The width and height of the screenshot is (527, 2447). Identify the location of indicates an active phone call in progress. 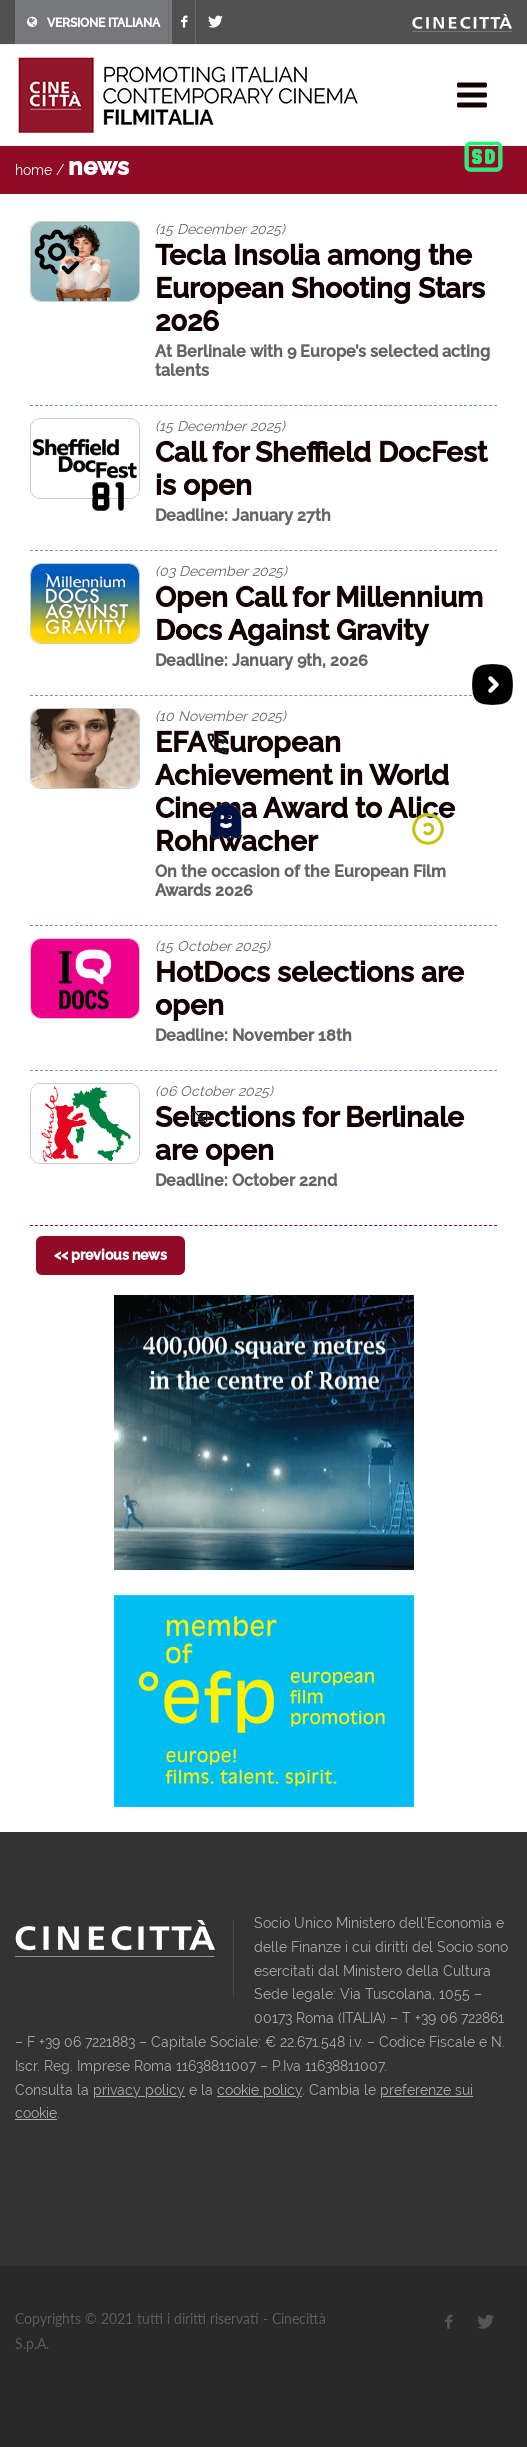
(218, 744).